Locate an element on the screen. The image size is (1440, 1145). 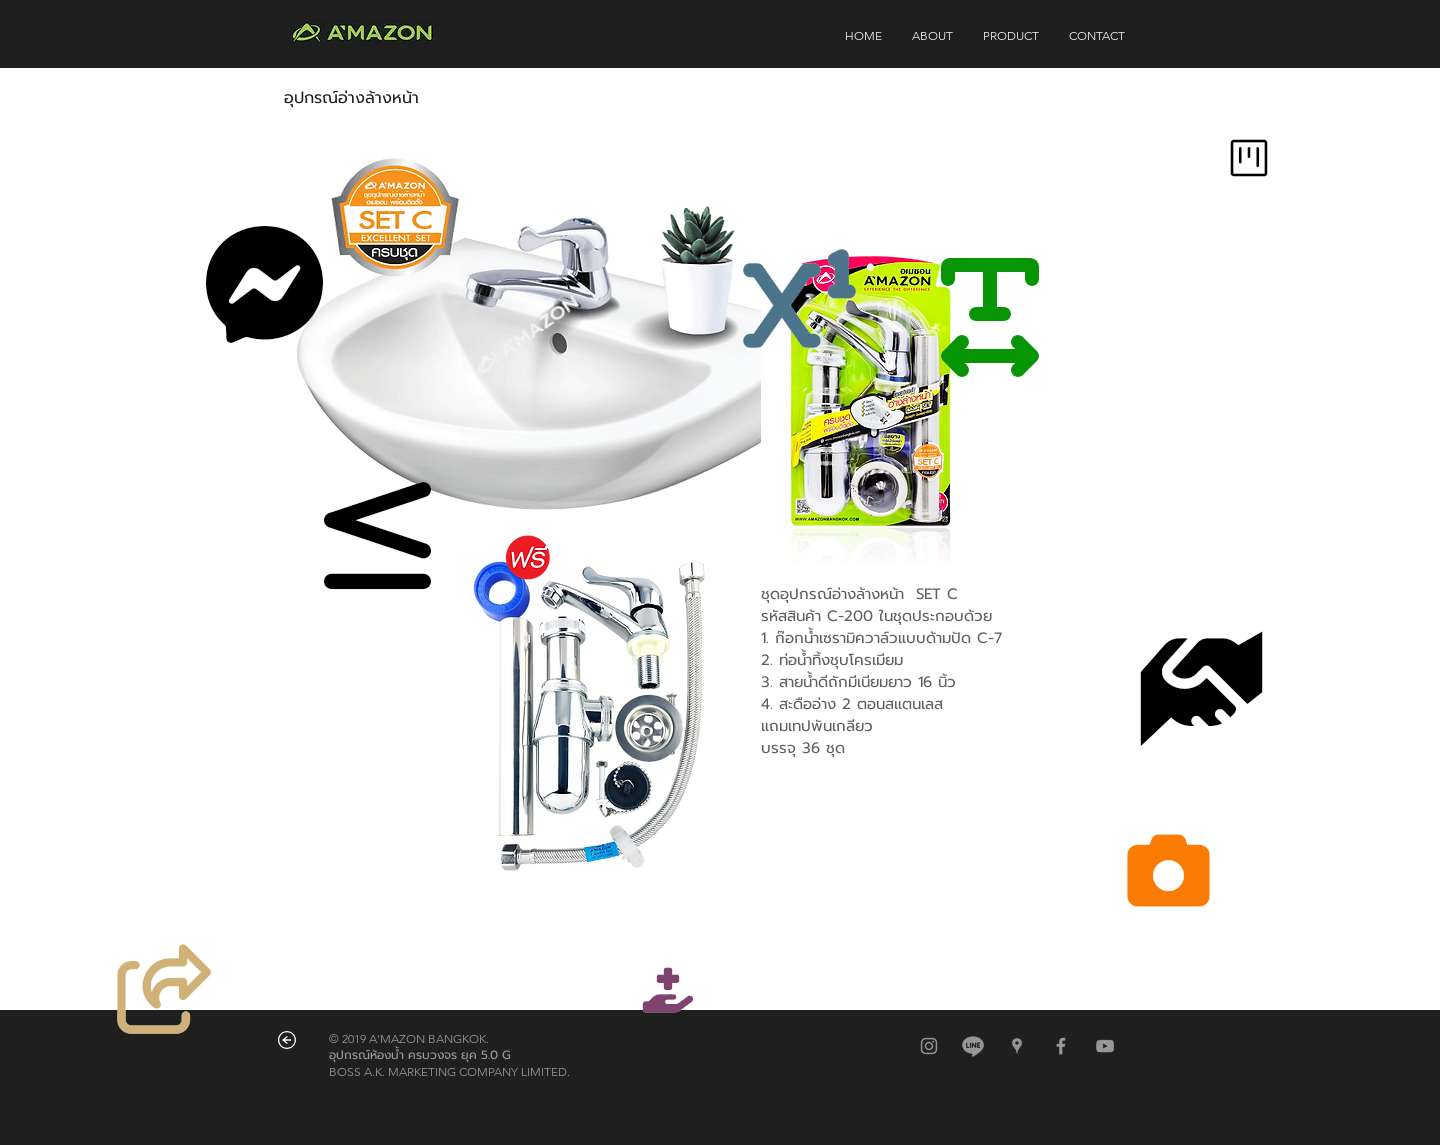
take a photo is located at coordinates (1168, 870).